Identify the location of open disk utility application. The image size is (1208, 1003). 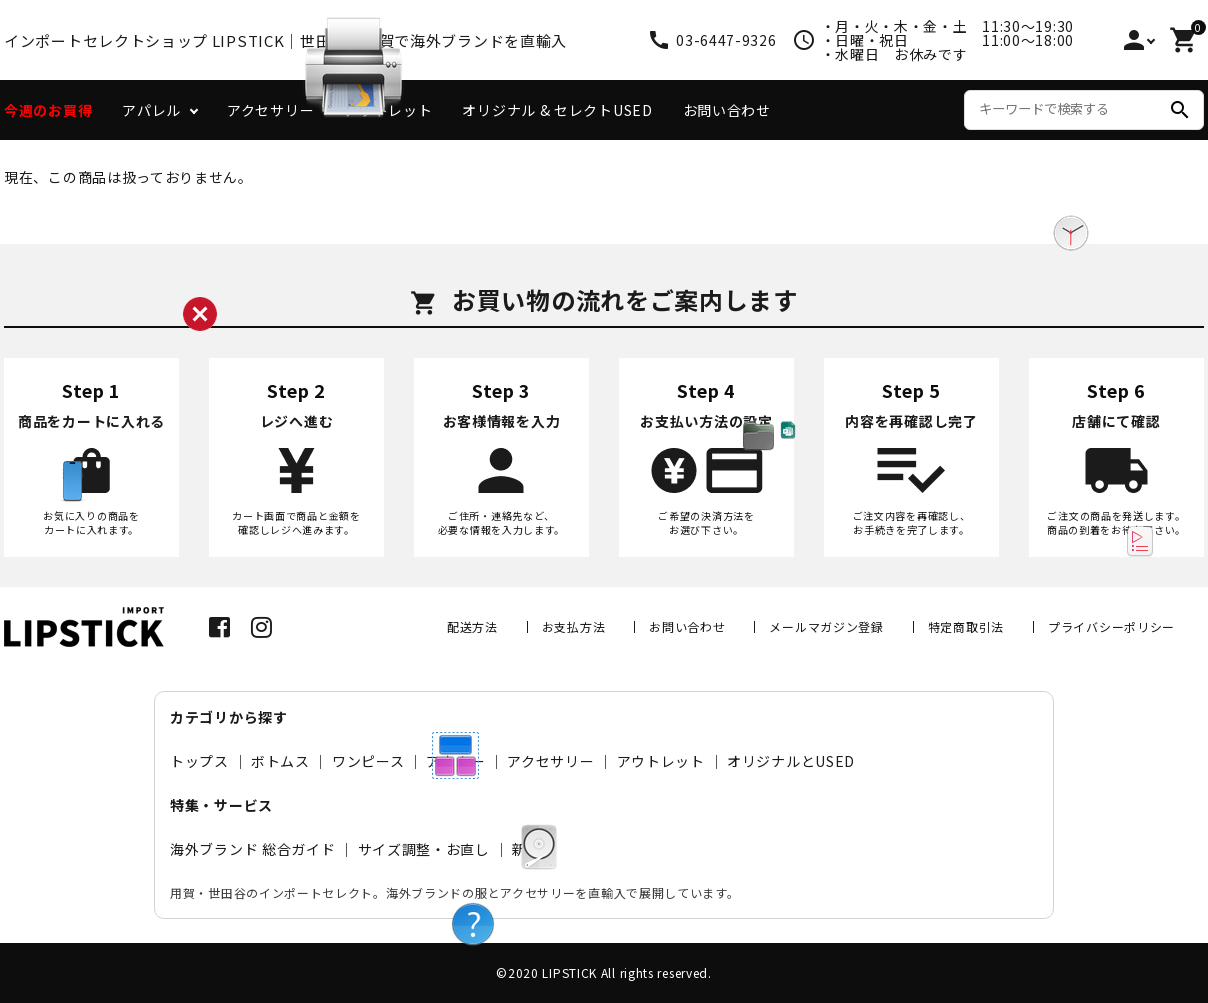
(539, 847).